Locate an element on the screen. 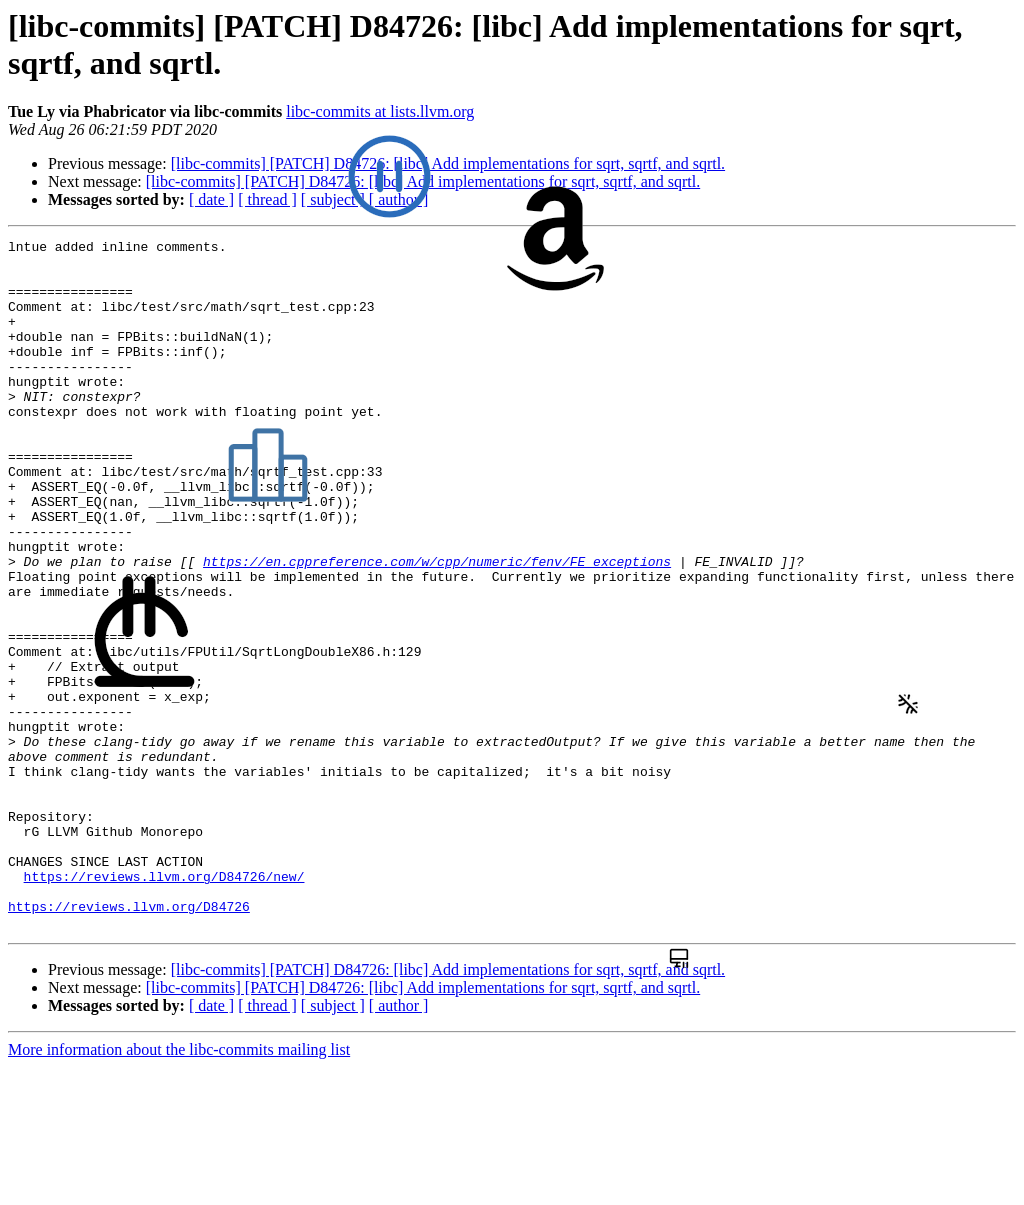  open the Amazon app or website is located at coordinates (555, 238).